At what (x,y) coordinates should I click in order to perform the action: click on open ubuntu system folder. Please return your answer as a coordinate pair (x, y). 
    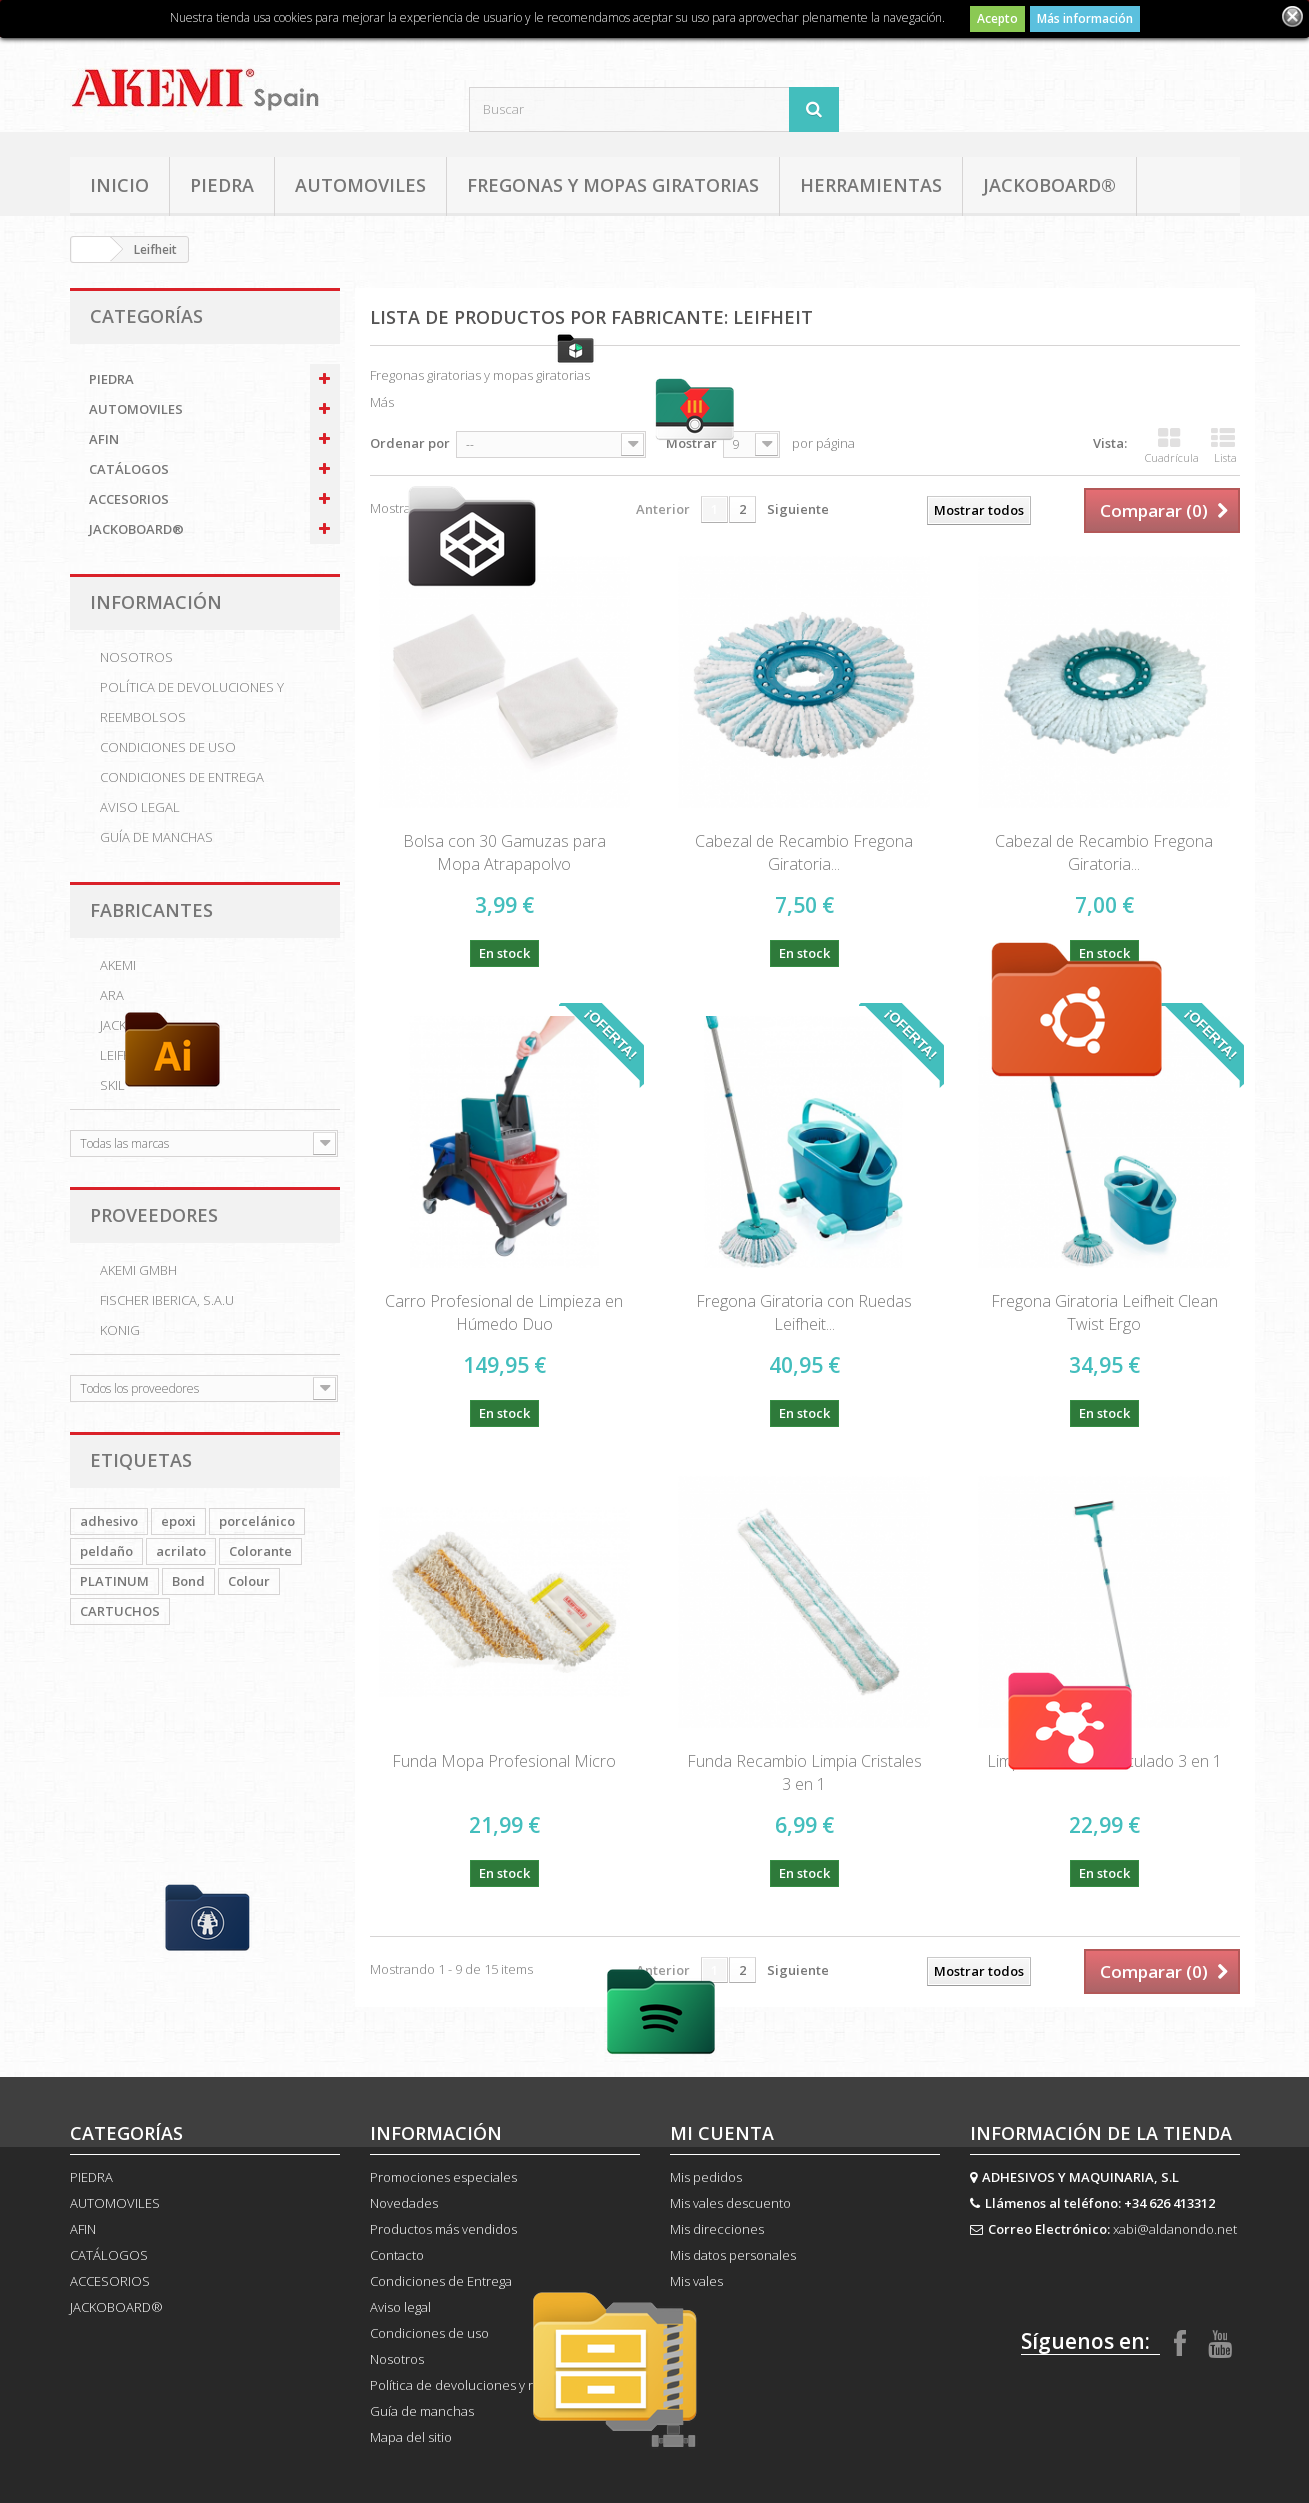
    Looking at the image, I should click on (1076, 1014).